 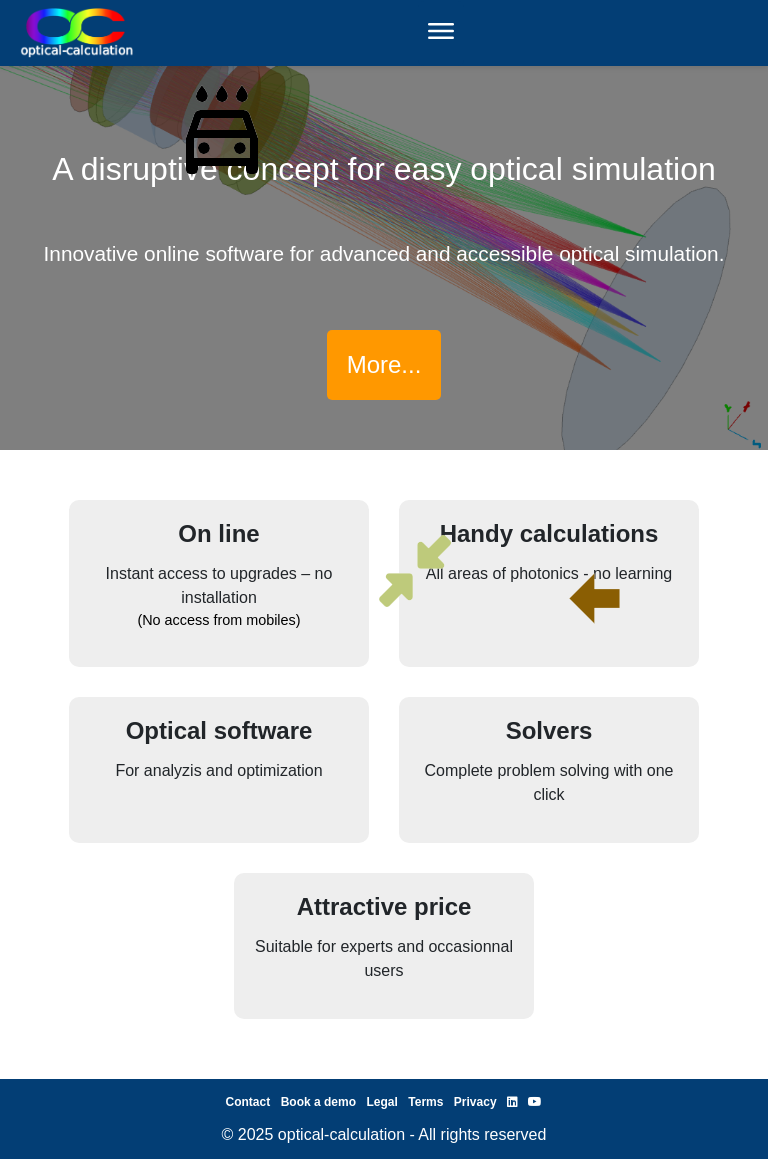 I want to click on compress or minimize content, so click(x=415, y=571).